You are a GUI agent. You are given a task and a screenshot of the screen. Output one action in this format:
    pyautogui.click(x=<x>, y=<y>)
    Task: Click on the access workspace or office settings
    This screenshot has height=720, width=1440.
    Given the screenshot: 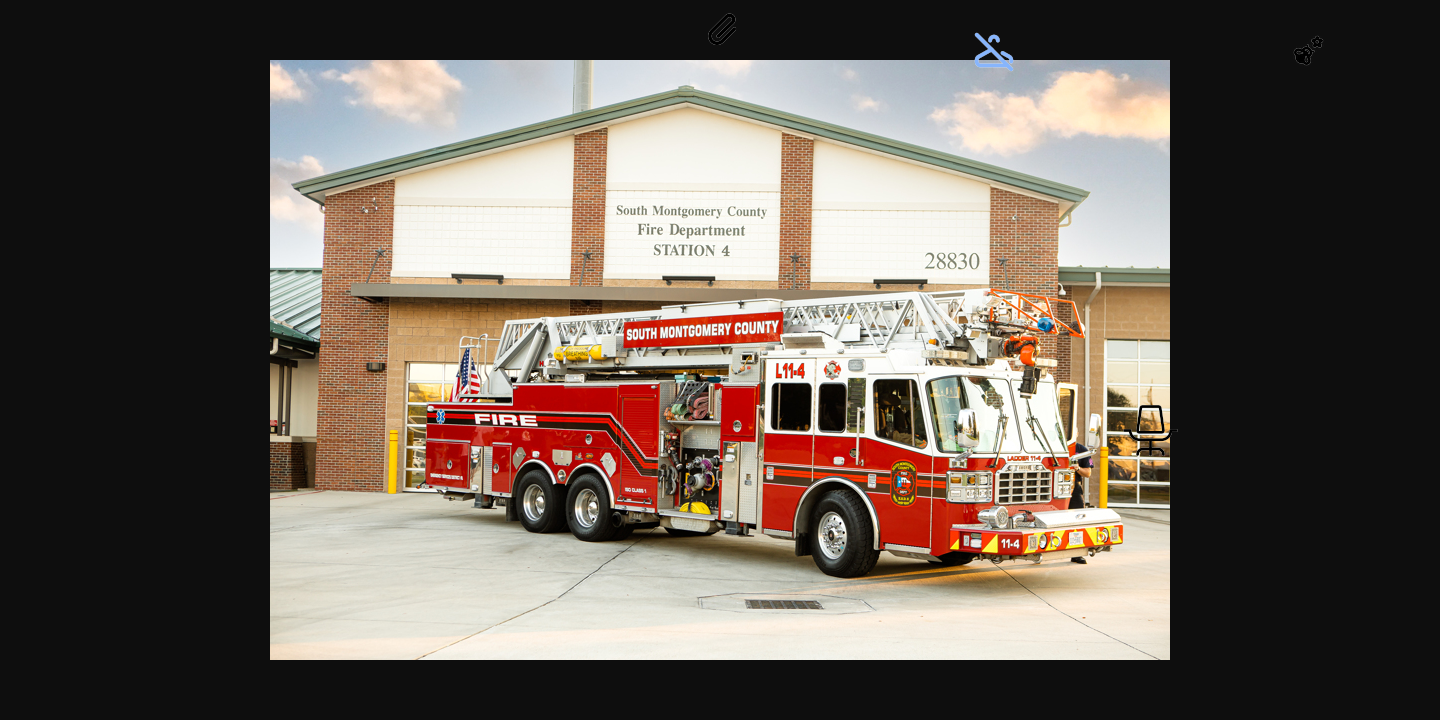 What is the action you would take?
    pyautogui.click(x=1150, y=430)
    